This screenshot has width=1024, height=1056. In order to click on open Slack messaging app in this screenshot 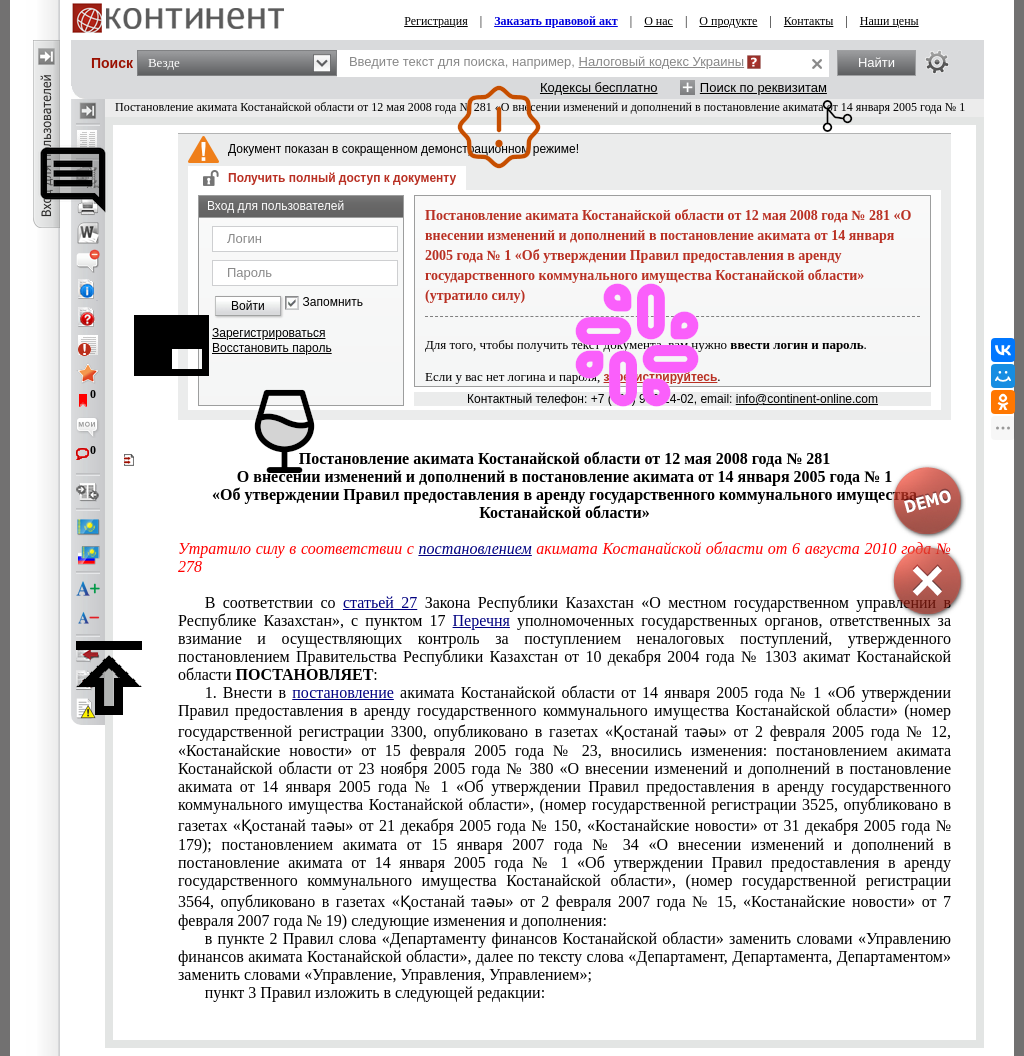, I will do `click(637, 345)`.